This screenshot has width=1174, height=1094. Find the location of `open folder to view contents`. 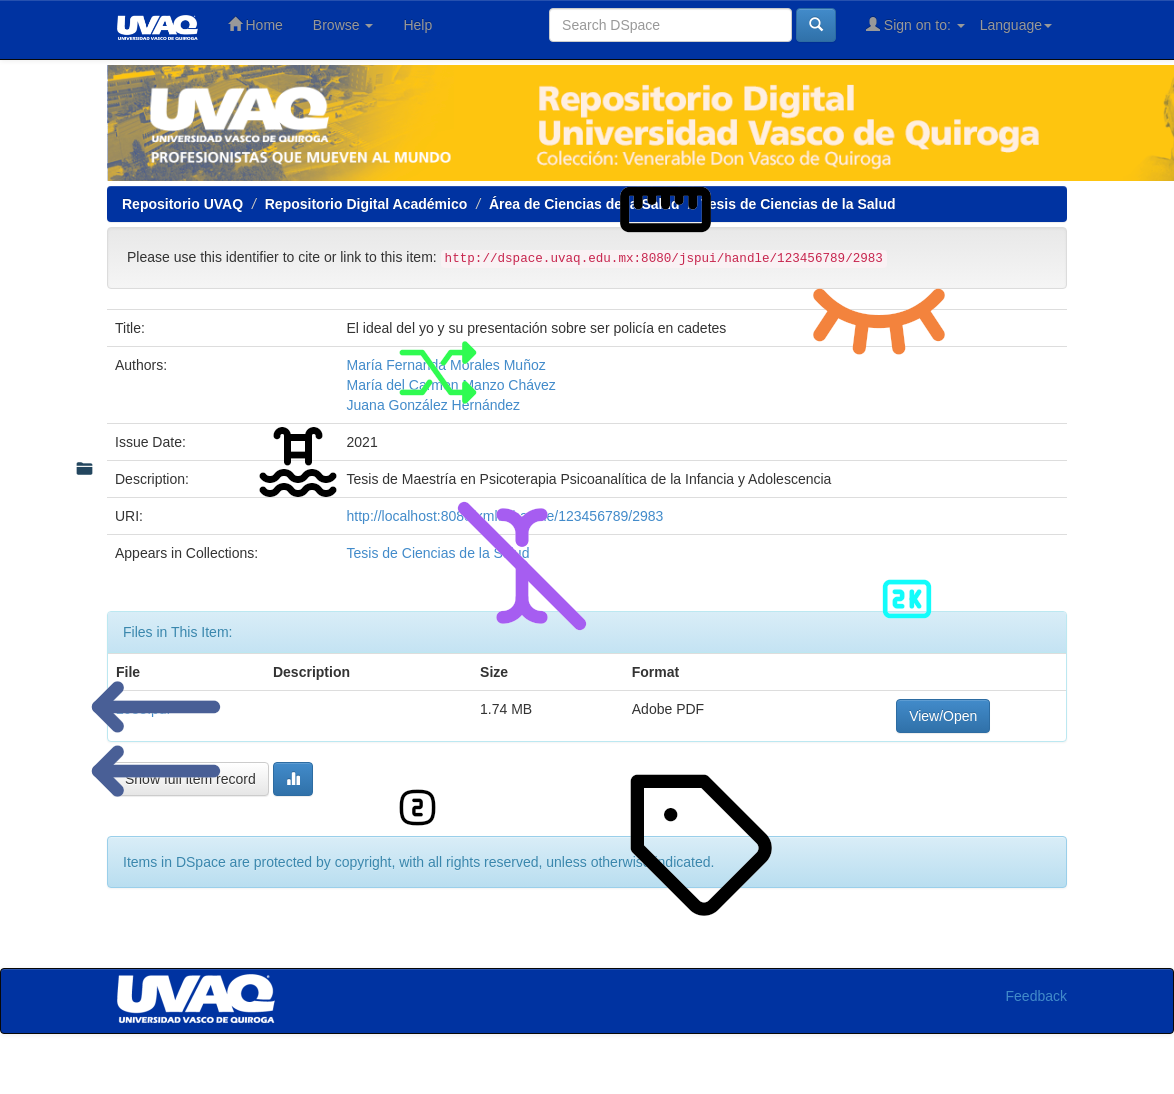

open folder to view contents is located at coordinates (84, 468).